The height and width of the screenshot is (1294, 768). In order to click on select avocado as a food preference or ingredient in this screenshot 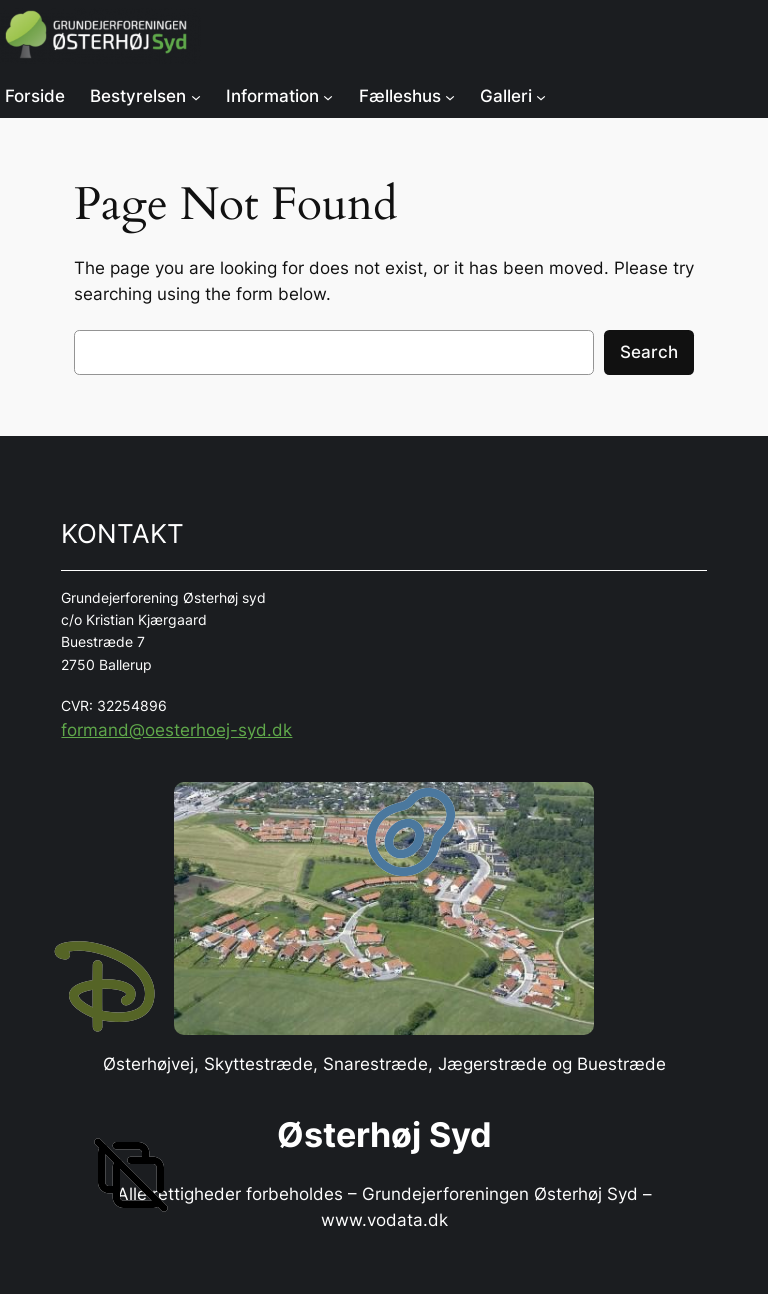, I will do `click(411, 832)`.